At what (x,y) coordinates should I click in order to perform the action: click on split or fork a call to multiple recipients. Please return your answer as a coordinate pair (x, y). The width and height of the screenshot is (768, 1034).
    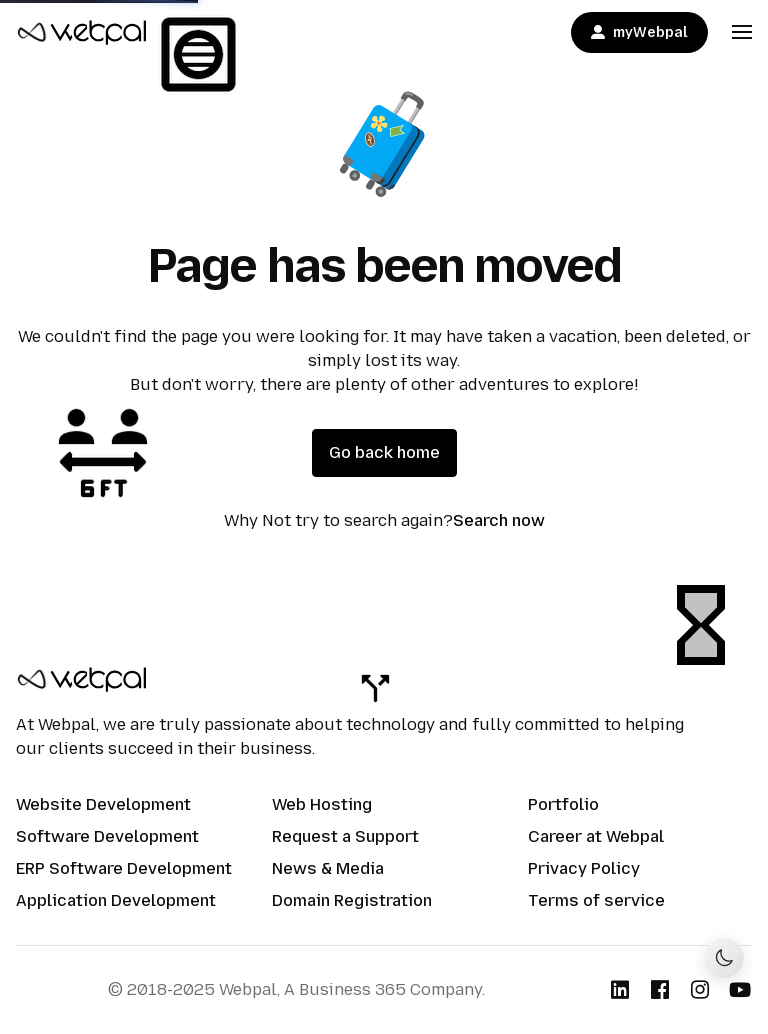
    Looking at the image, I should click on (375, 688).